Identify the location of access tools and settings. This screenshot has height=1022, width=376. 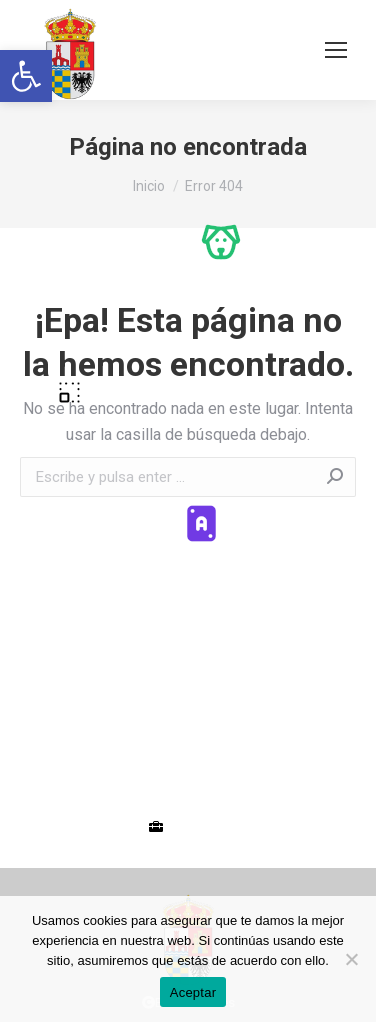
(156, 827).